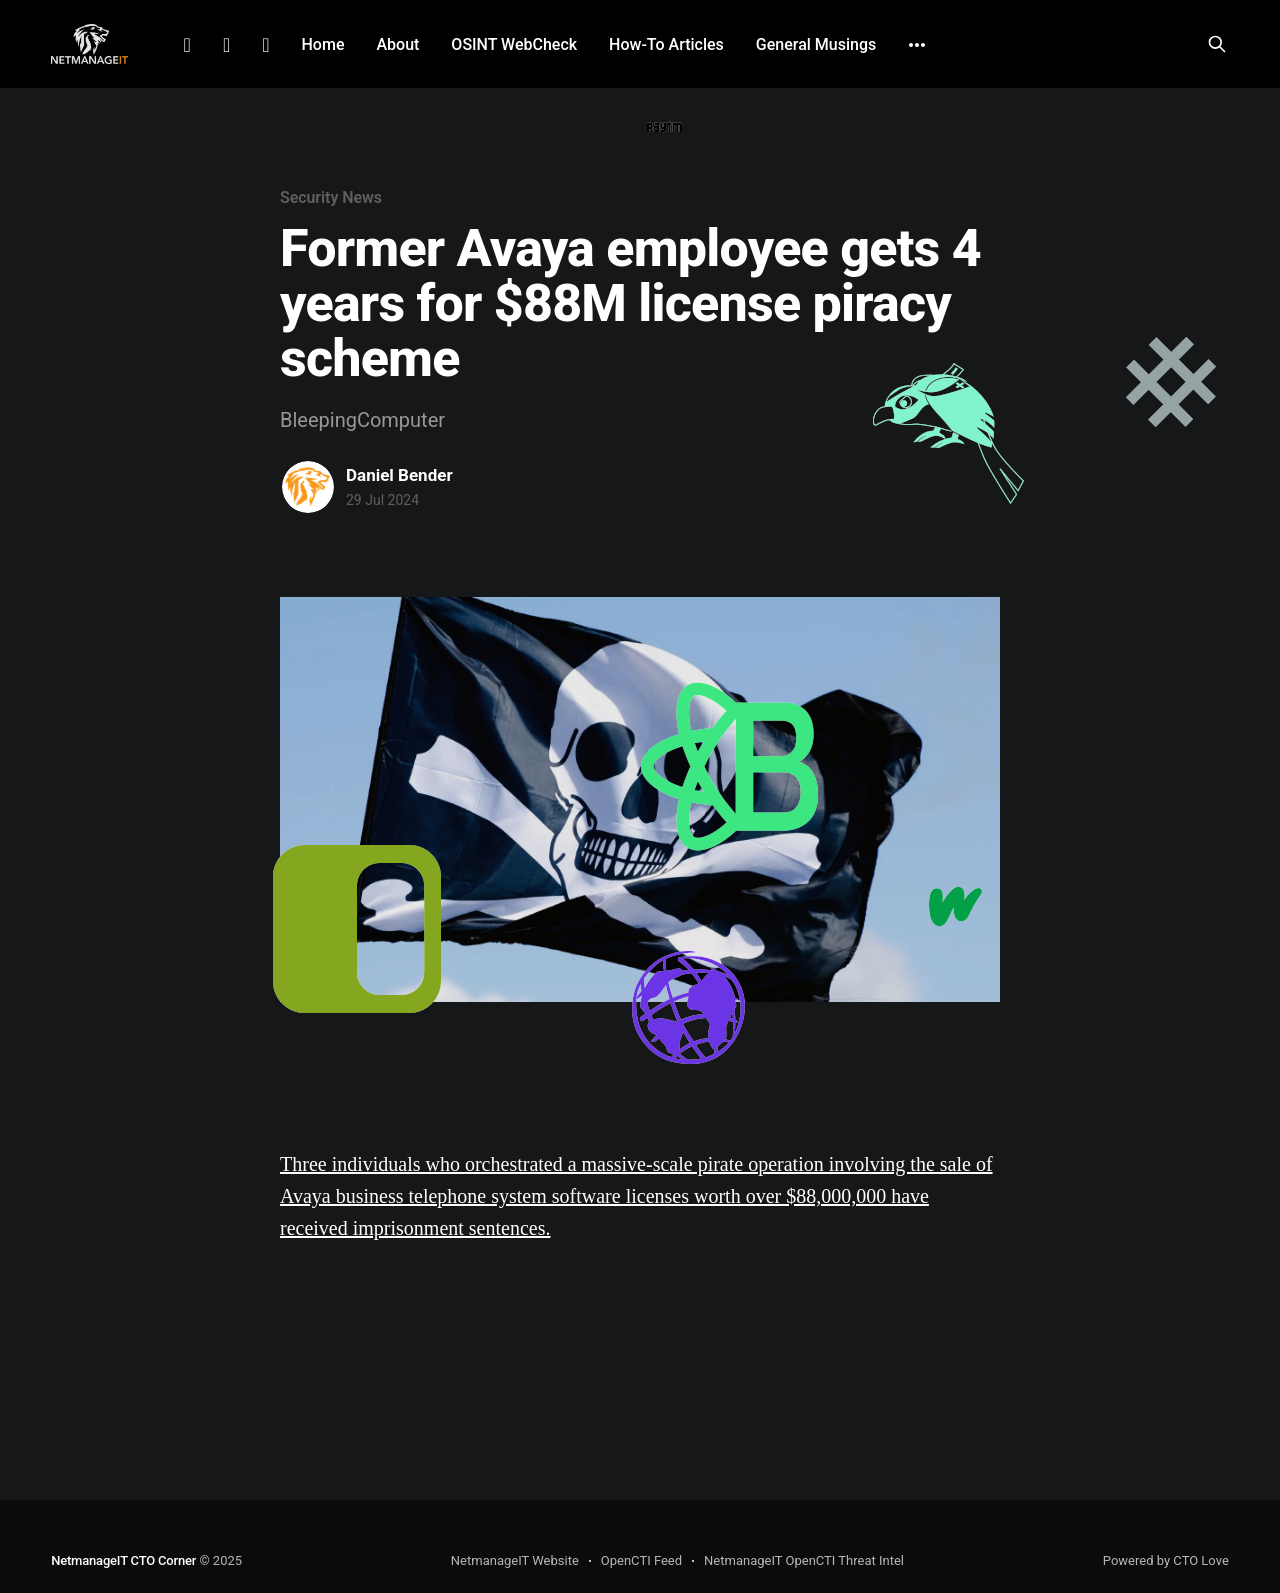  Describe the element at coordinates (357, 929) in the screenshot. I see `open Fig terminal autocomplete app` at that location.